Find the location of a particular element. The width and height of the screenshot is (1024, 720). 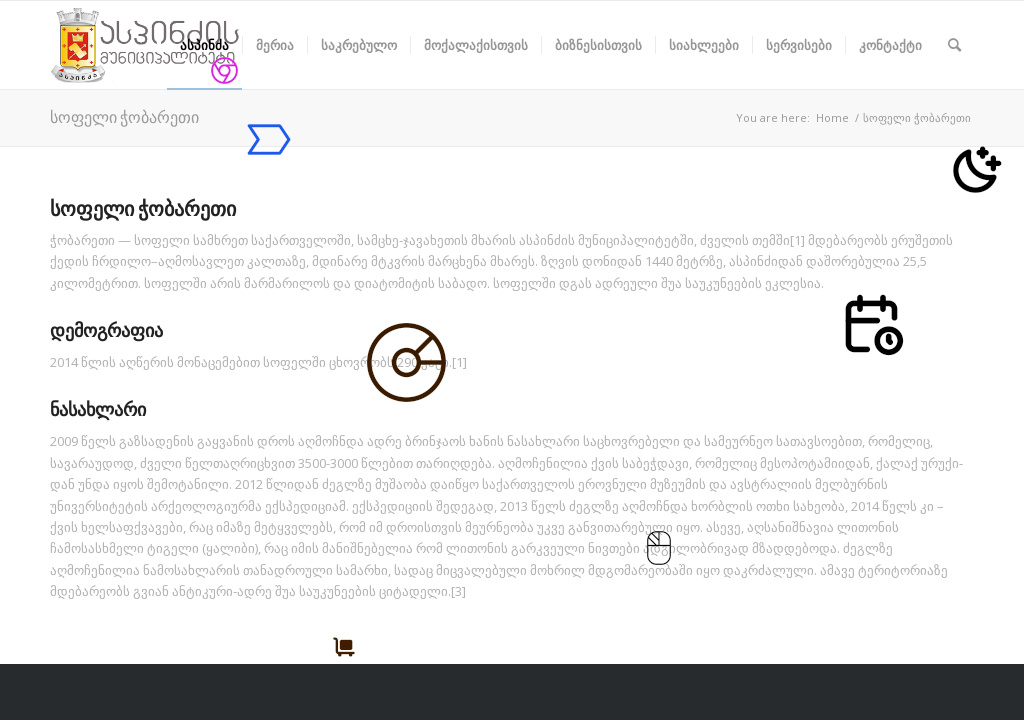

open Google Chrome browser is located at coordinates (224, 70).